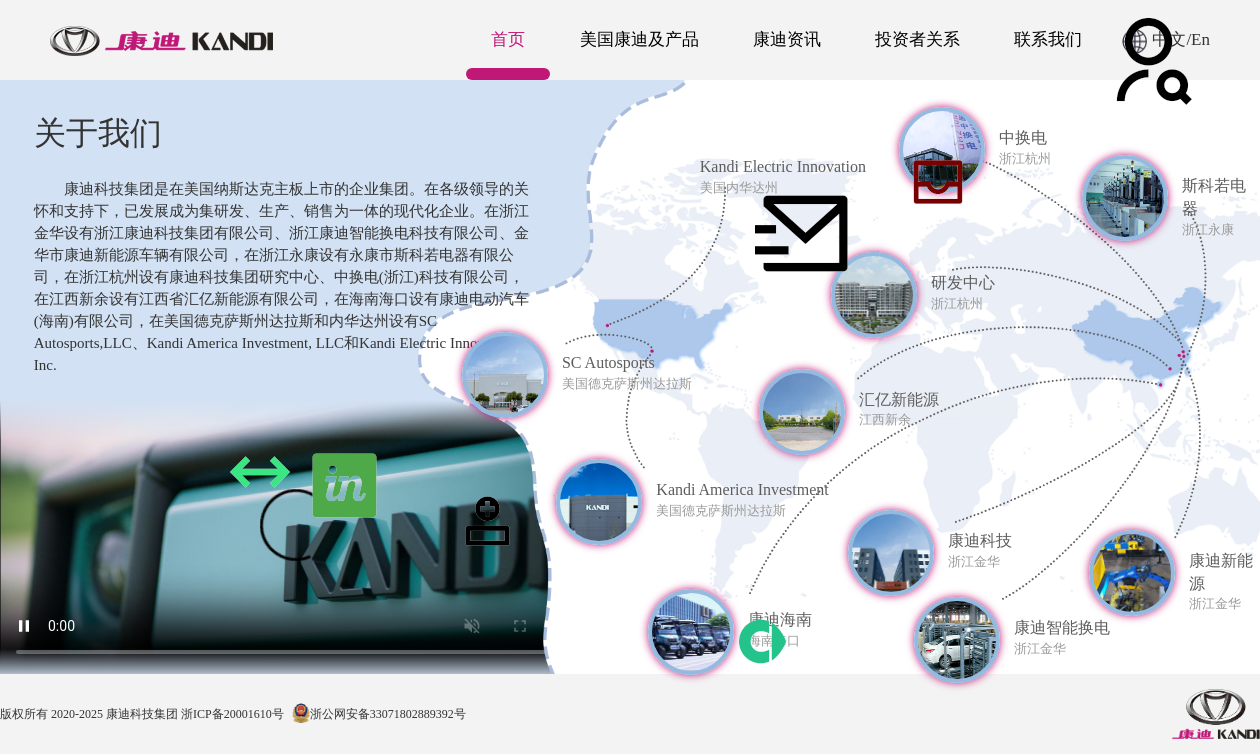 The width and height of the screenshot is (1260, 754). What do you see at coordinates (762, 641) in the screenshot?
I see `smart brand logo` at bounding box center [762, 641].